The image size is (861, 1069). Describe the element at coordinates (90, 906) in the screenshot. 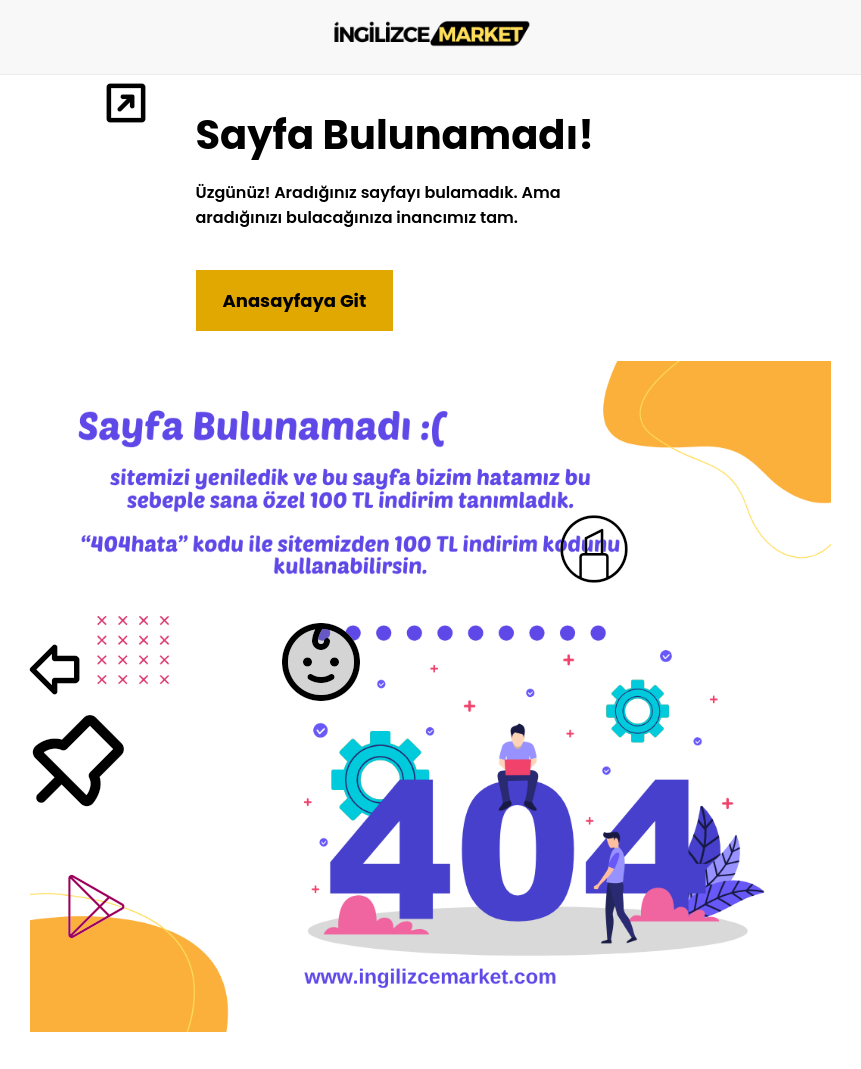

I see `open google play store` at that location.